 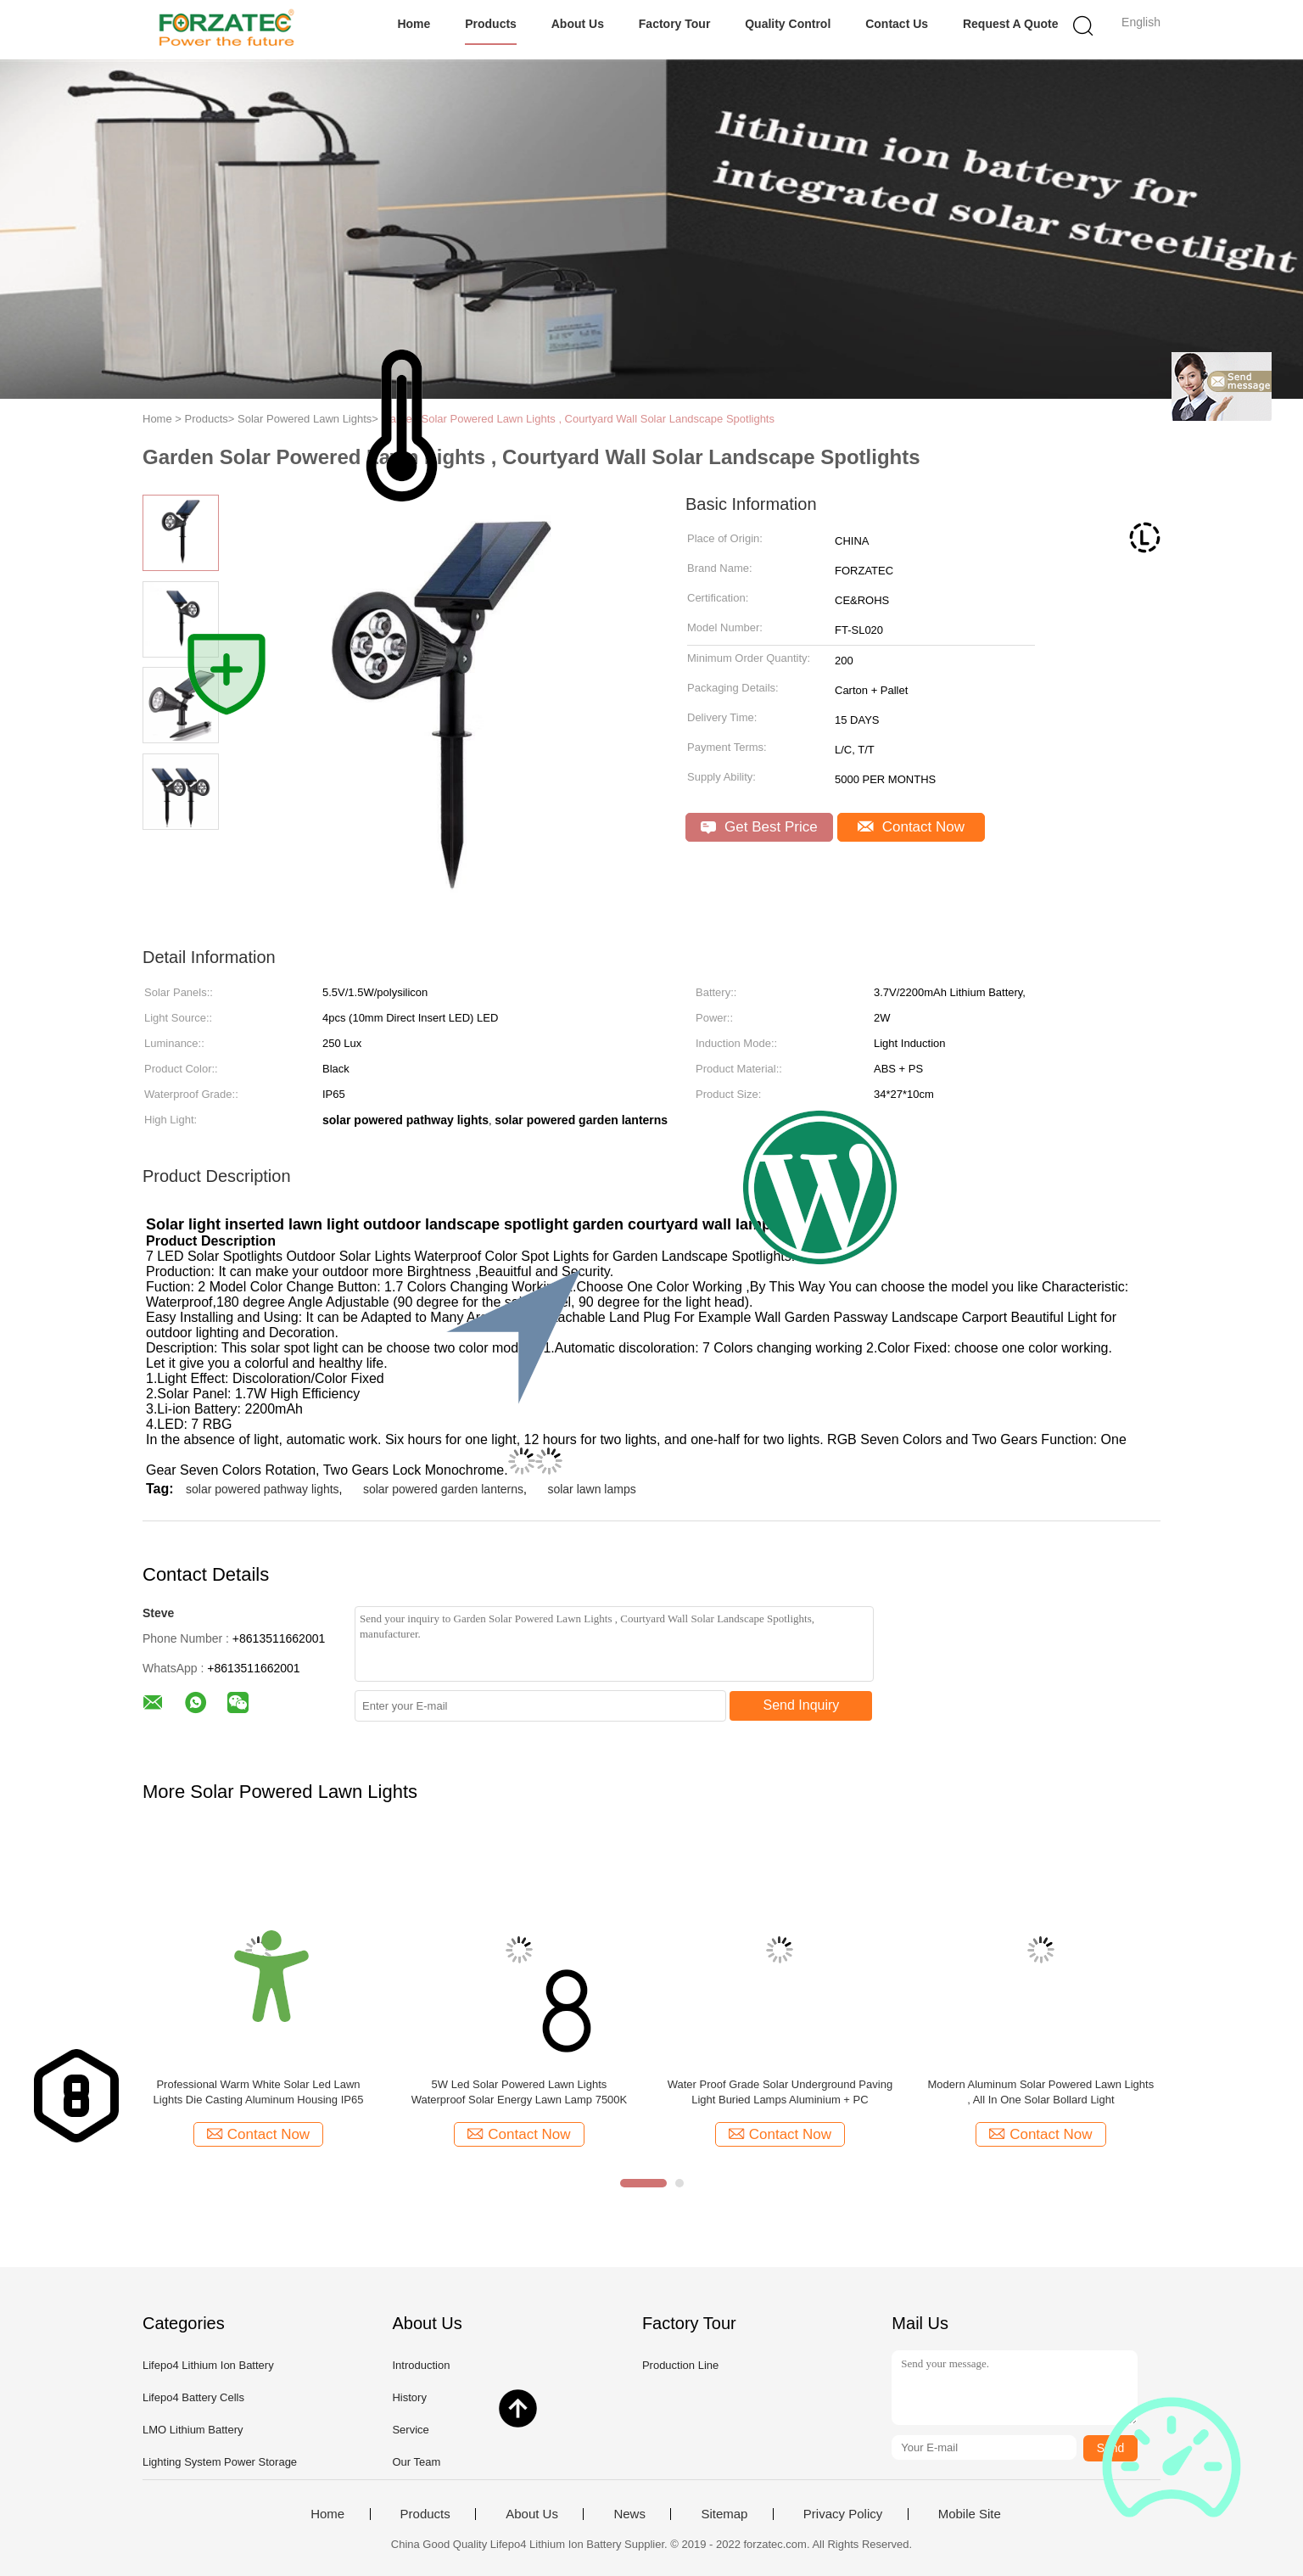 What do you see at coordinates (271, 1976) in the screenshot?
I see `access accessibility settings` at bounding box center [271, 1976].